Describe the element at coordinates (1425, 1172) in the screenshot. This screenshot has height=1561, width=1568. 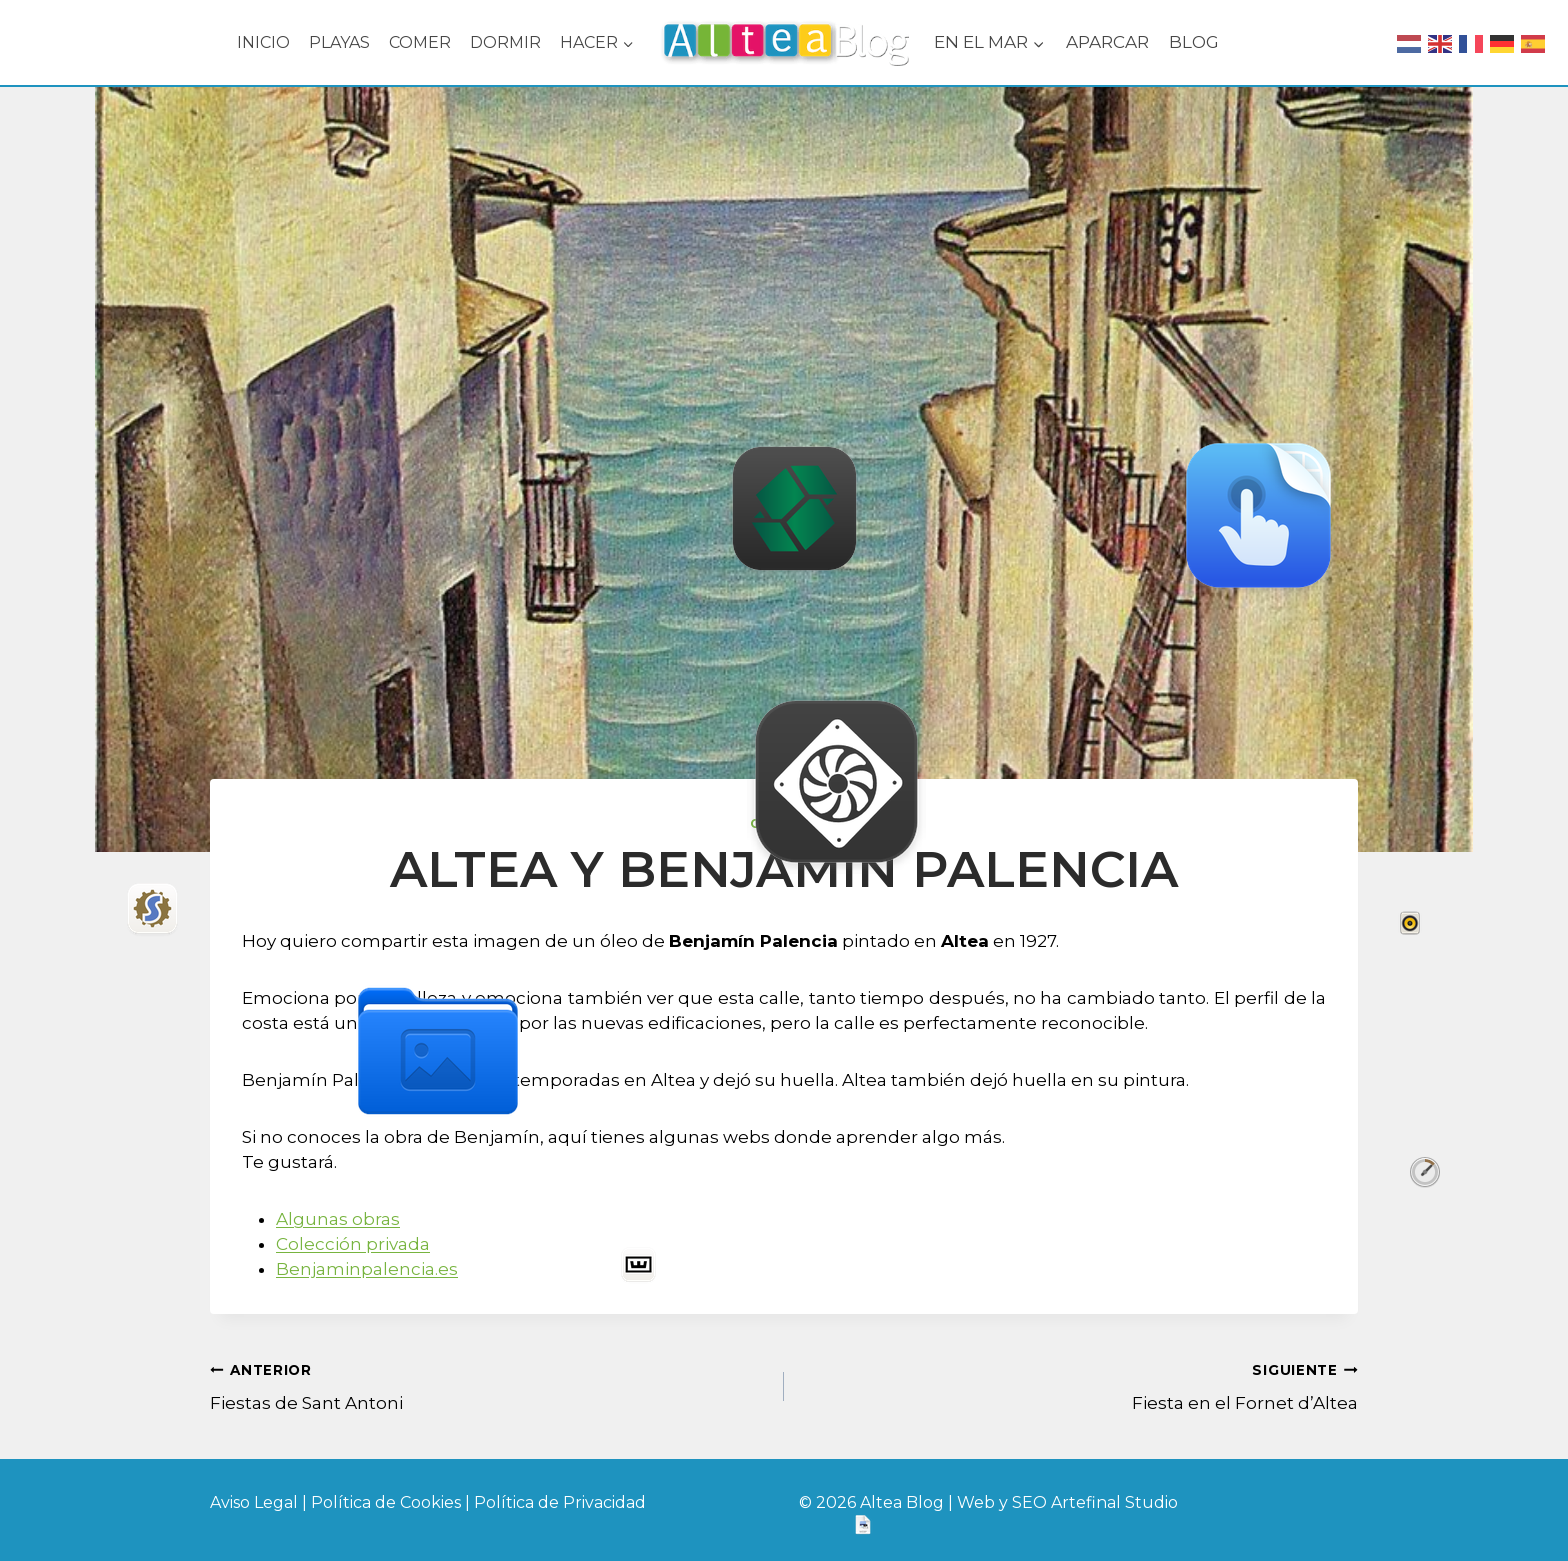
I see `open sysprof system profiler` at that location.